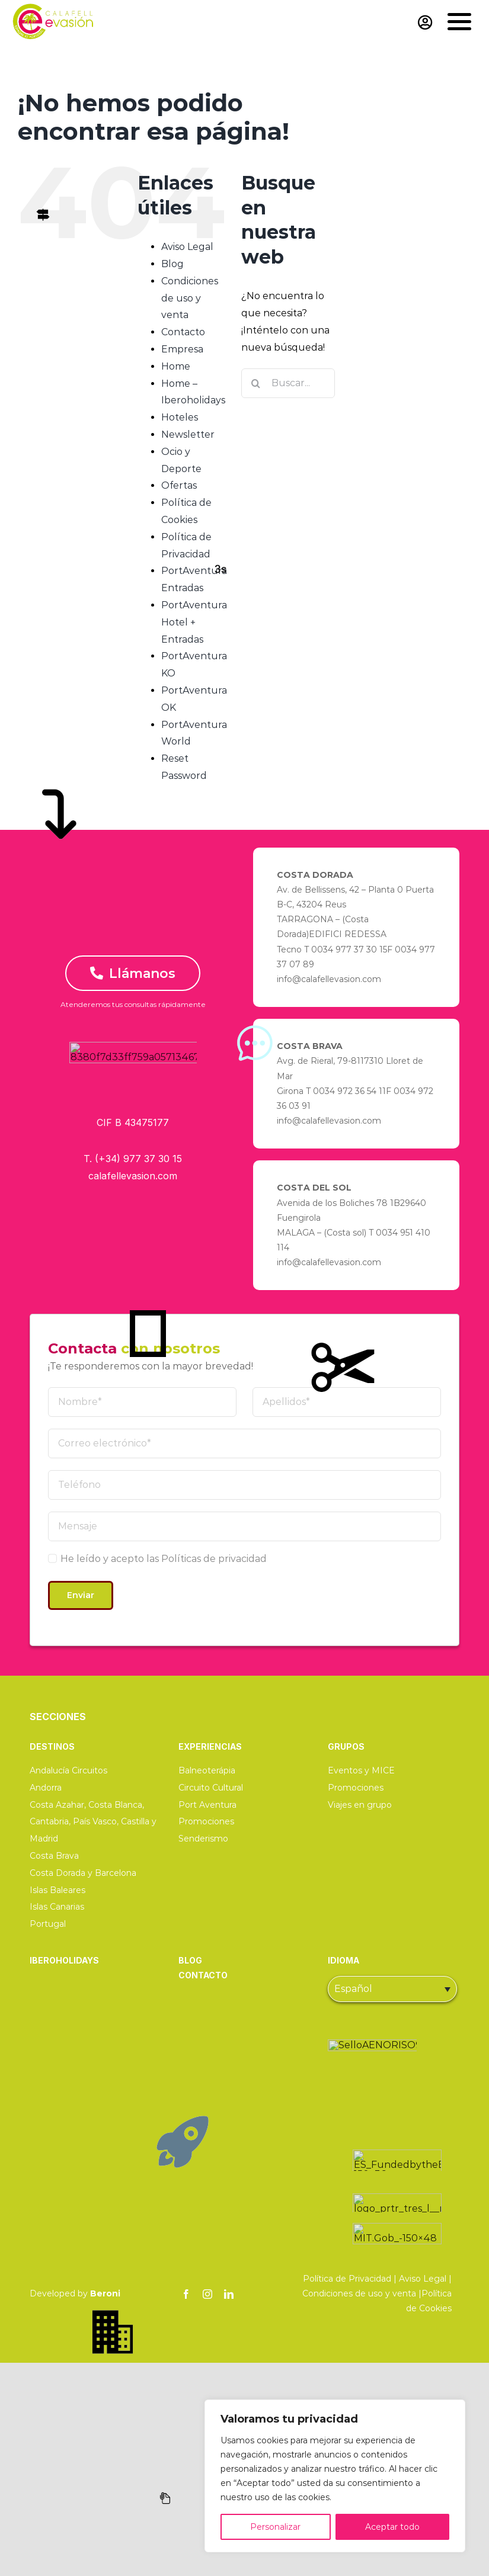 The height and width of the screenshot is (2576, 489). What do you see at coordinates (165, 2498) in the screenshot?
I see `attach a document or file` at bounding box center [165, 2498].